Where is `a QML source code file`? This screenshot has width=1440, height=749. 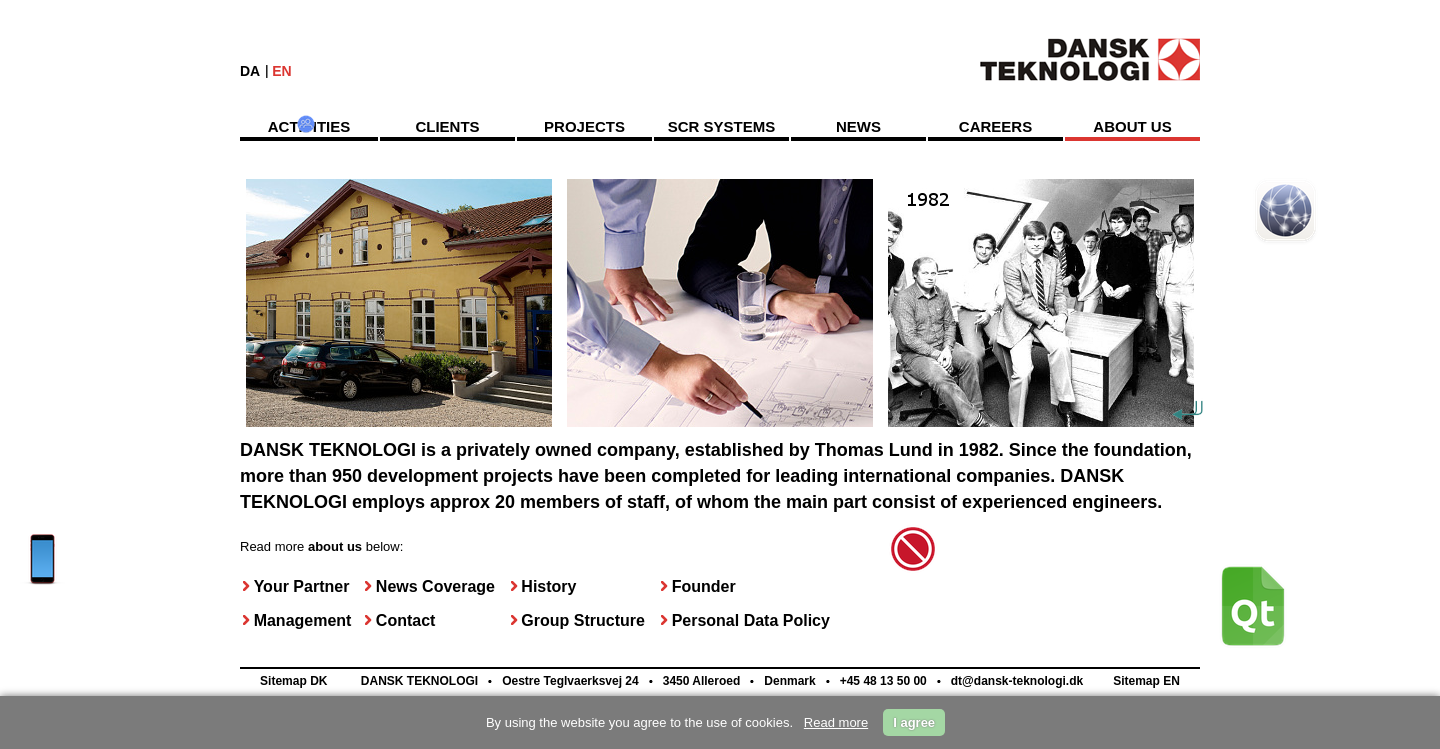
a QML source code file is located at coordinates (1253, 606).